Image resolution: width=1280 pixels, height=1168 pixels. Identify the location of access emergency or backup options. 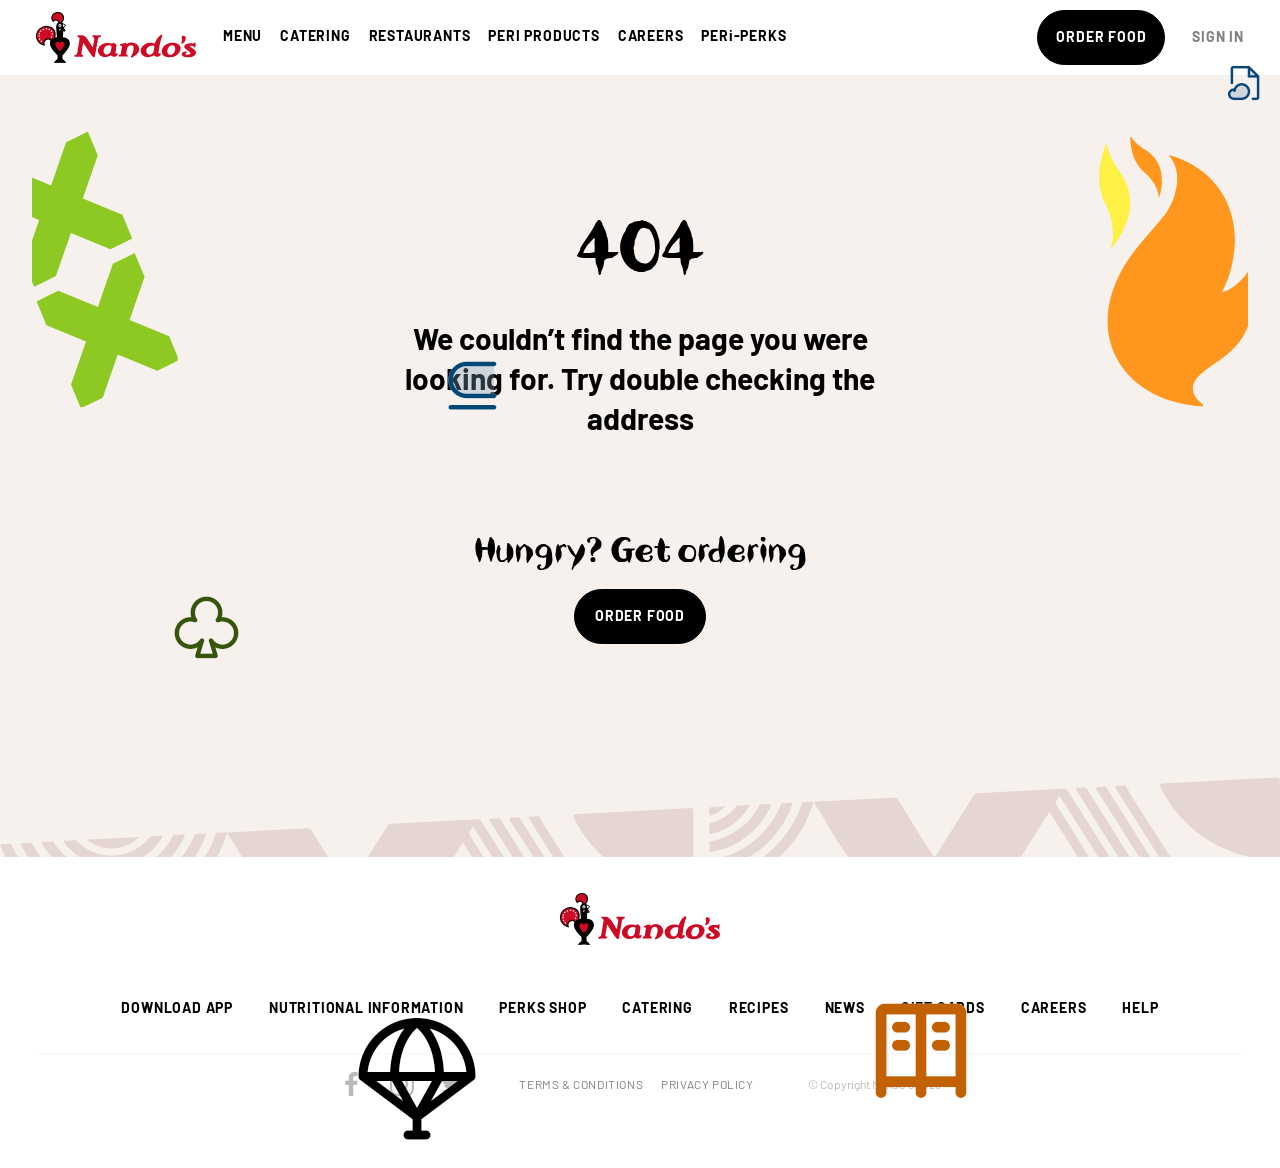
(417, 1081).